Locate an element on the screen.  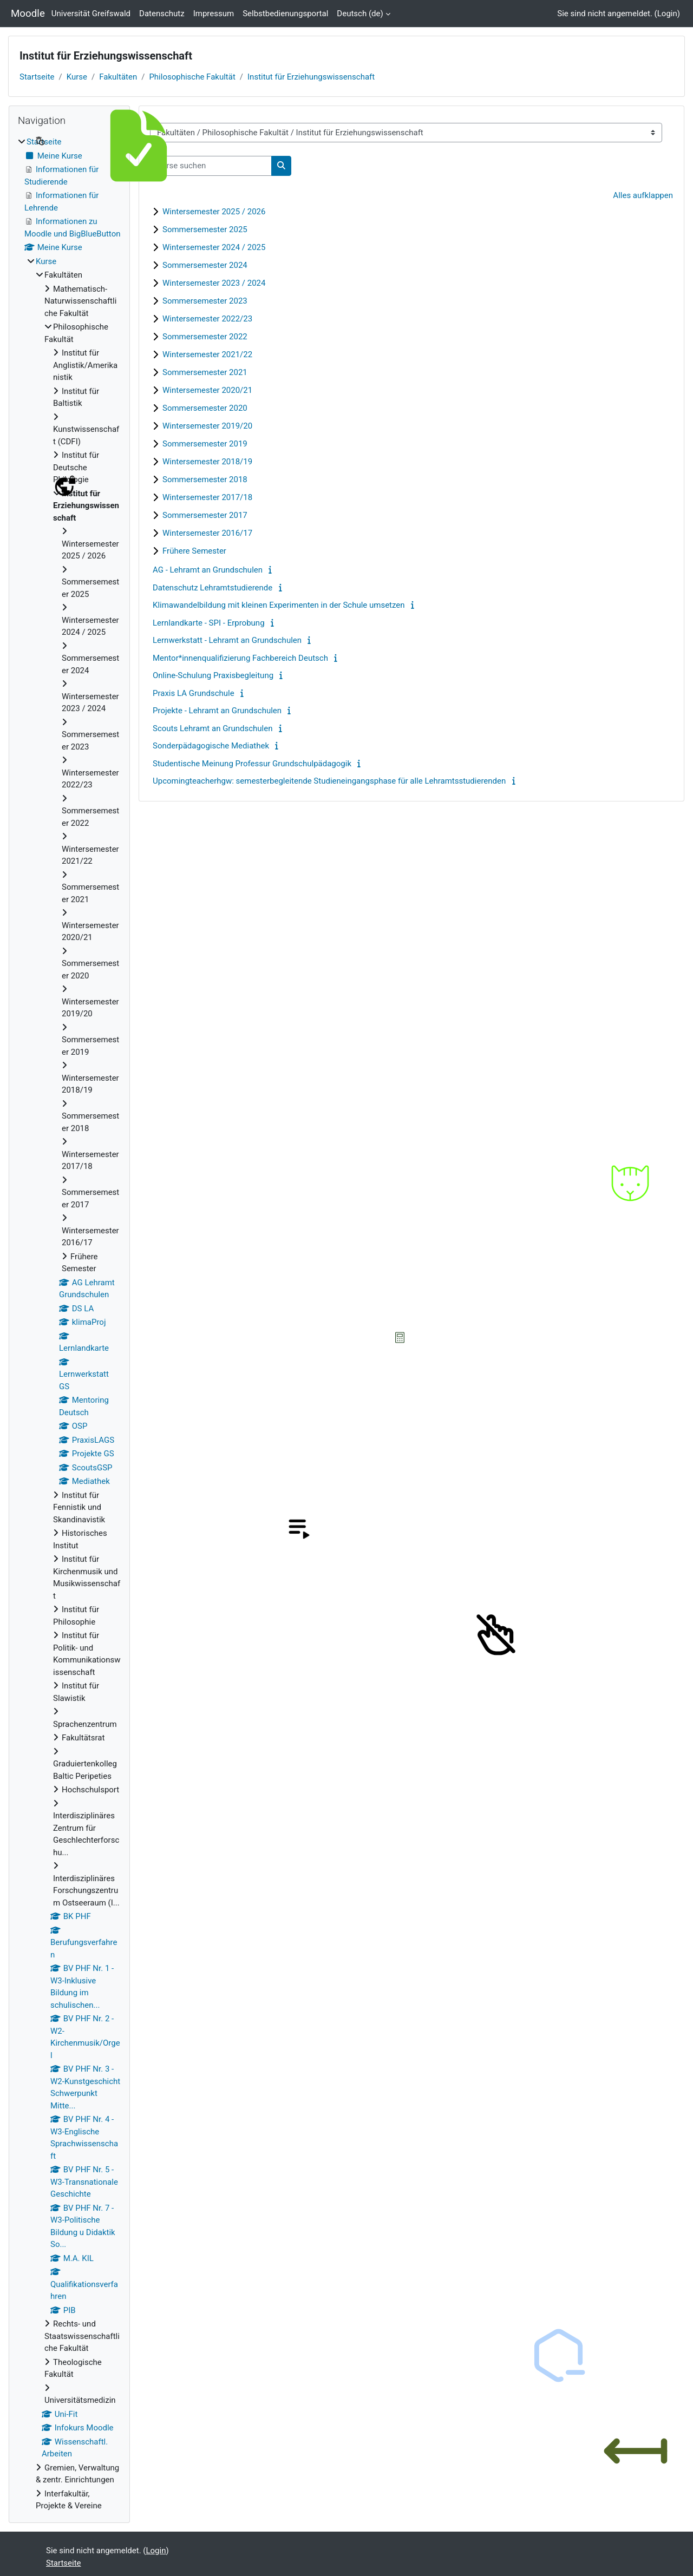
play all items in a playlist is located at coordinates (300, 1528).